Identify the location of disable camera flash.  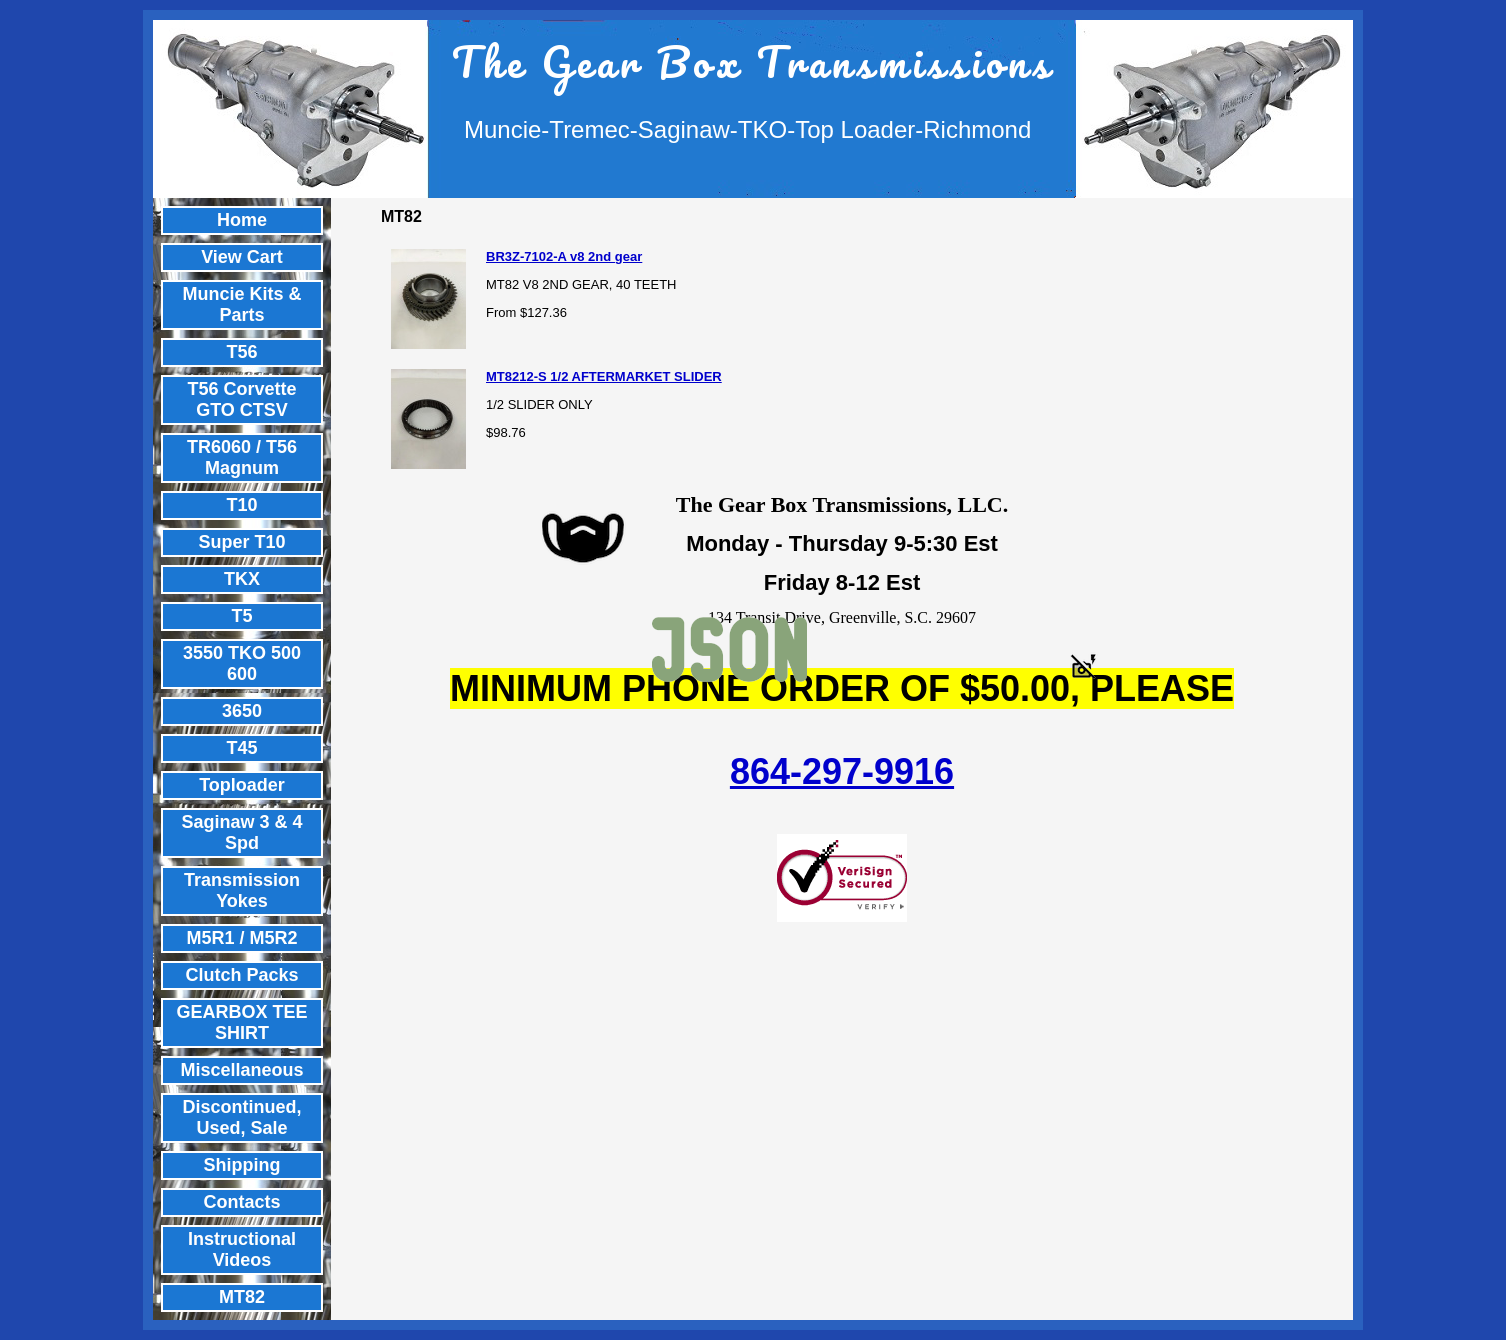
(1084, 666).